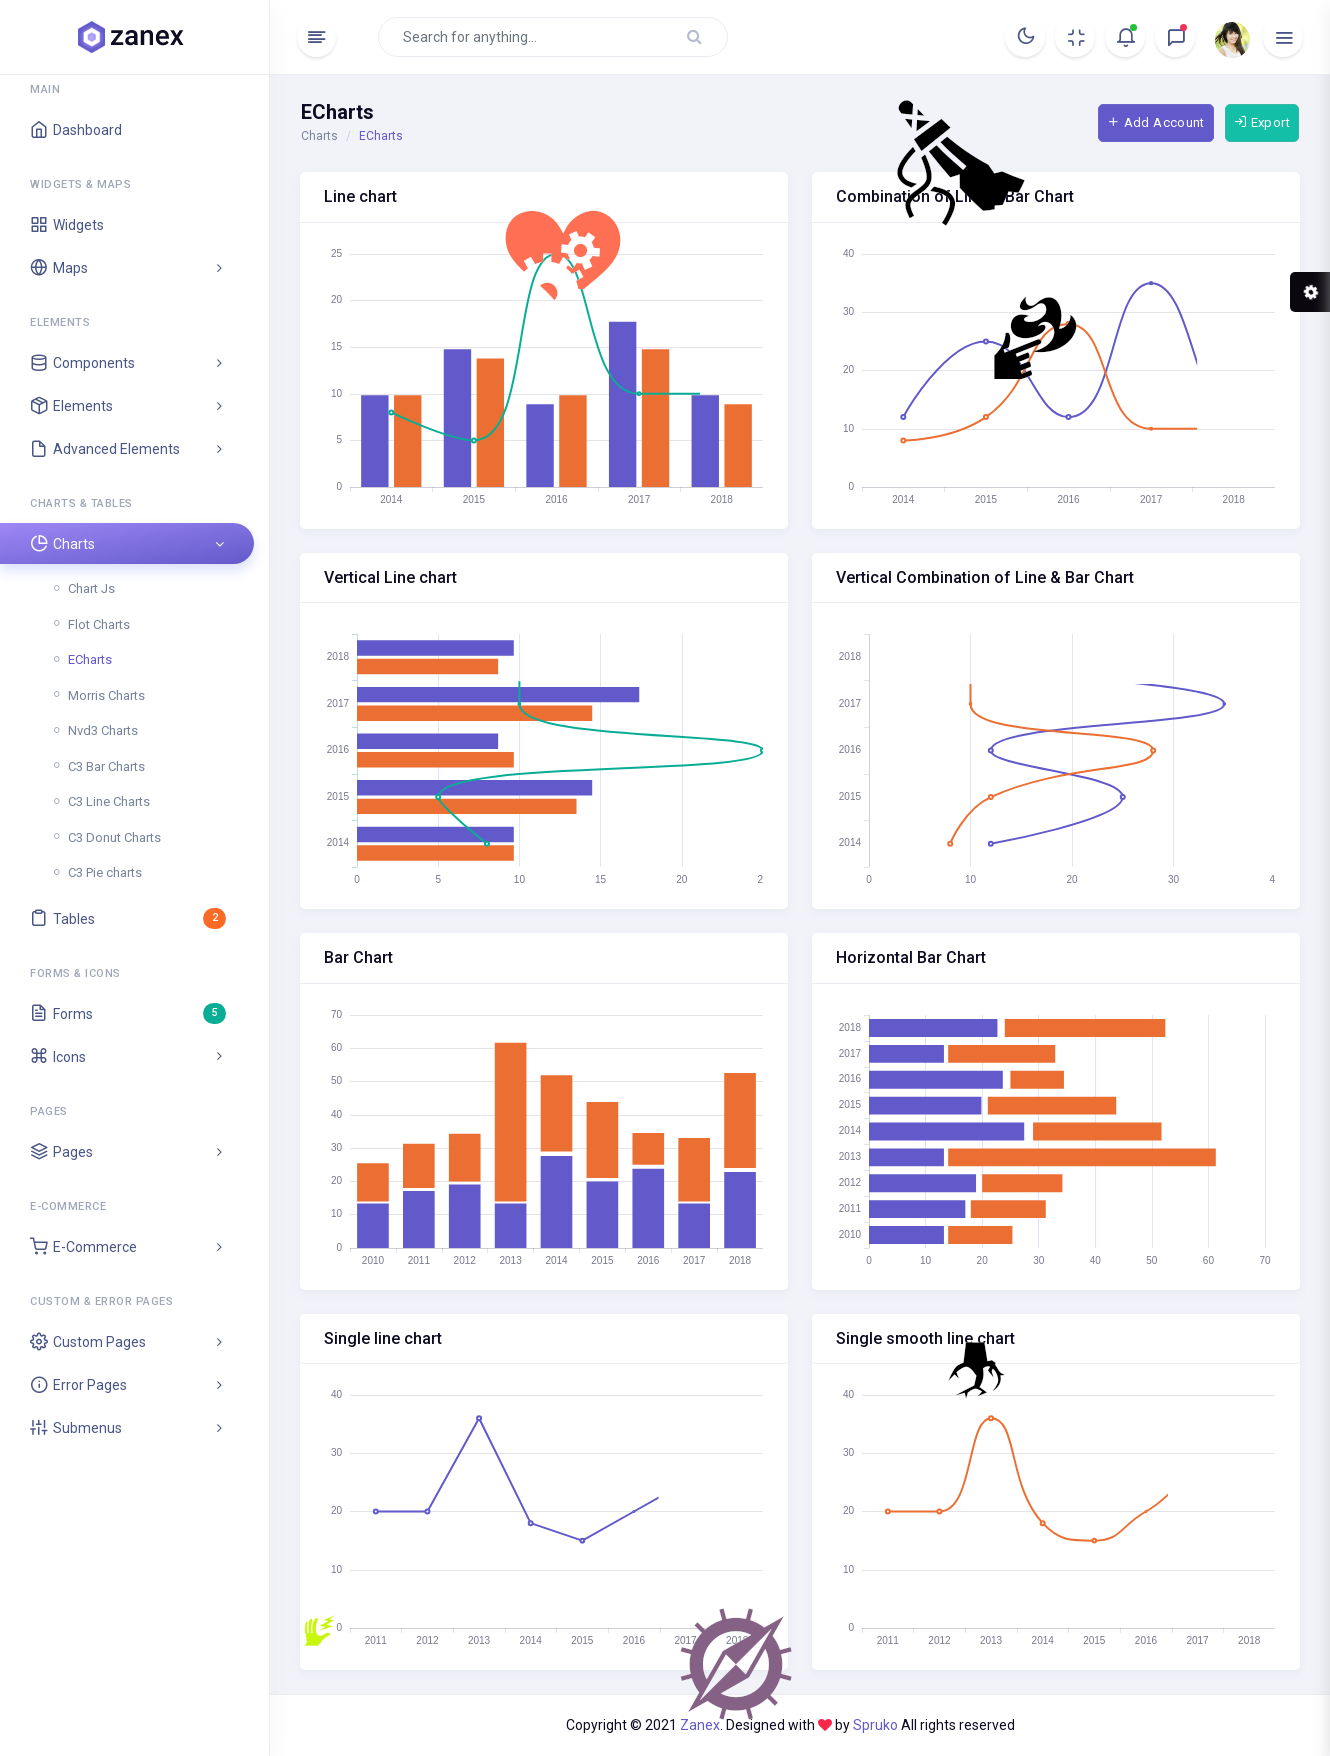 This screenshot has height=1756, width=1330. I want to click on explore hidden romance or secret admirer features, so click(563, 262).